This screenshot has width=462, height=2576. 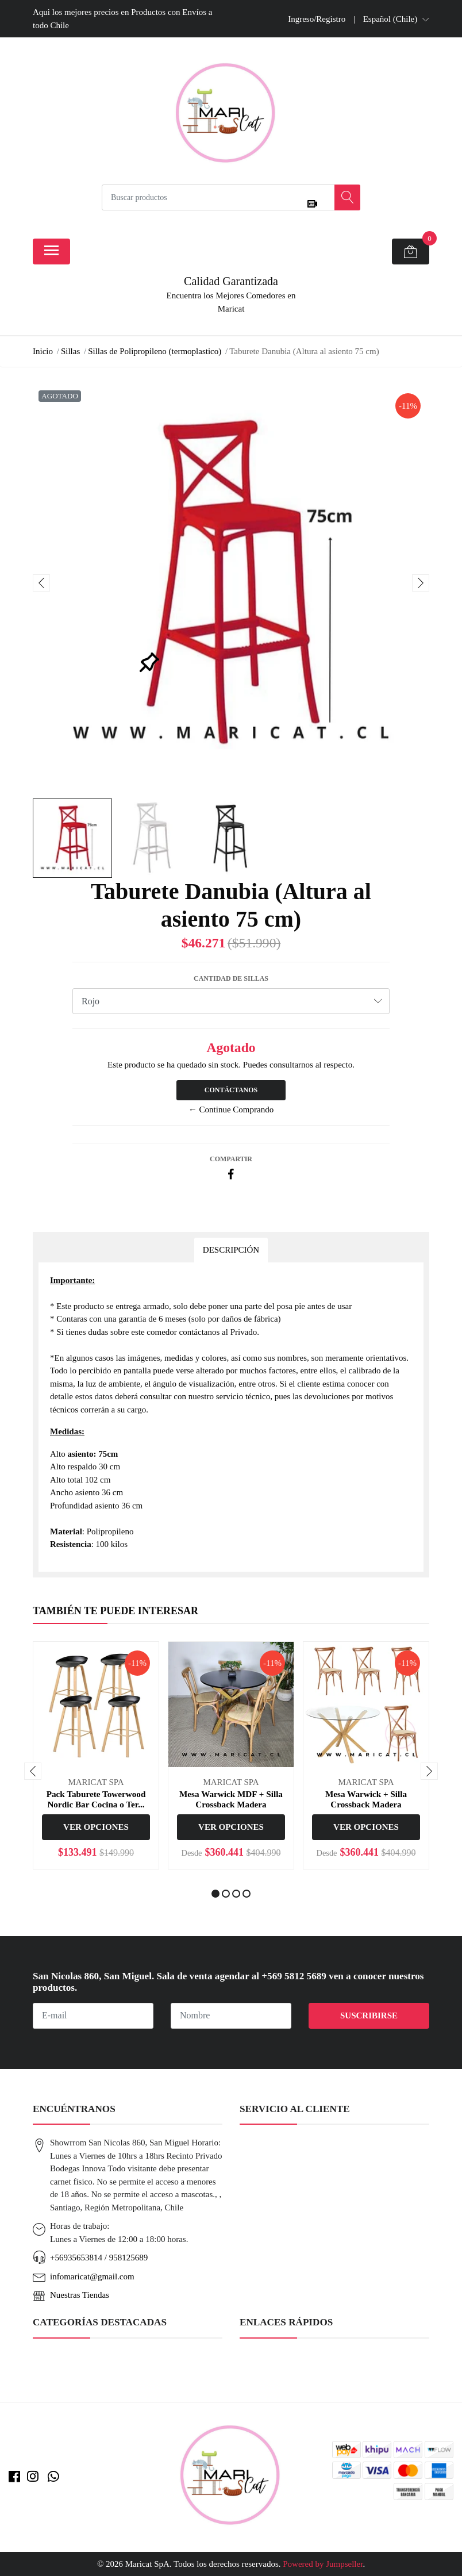 What do you see at coordinates (312, 204) in the screenshot?
I see `switch between front and rear camera during video recording` at bounding box center [312, 204].